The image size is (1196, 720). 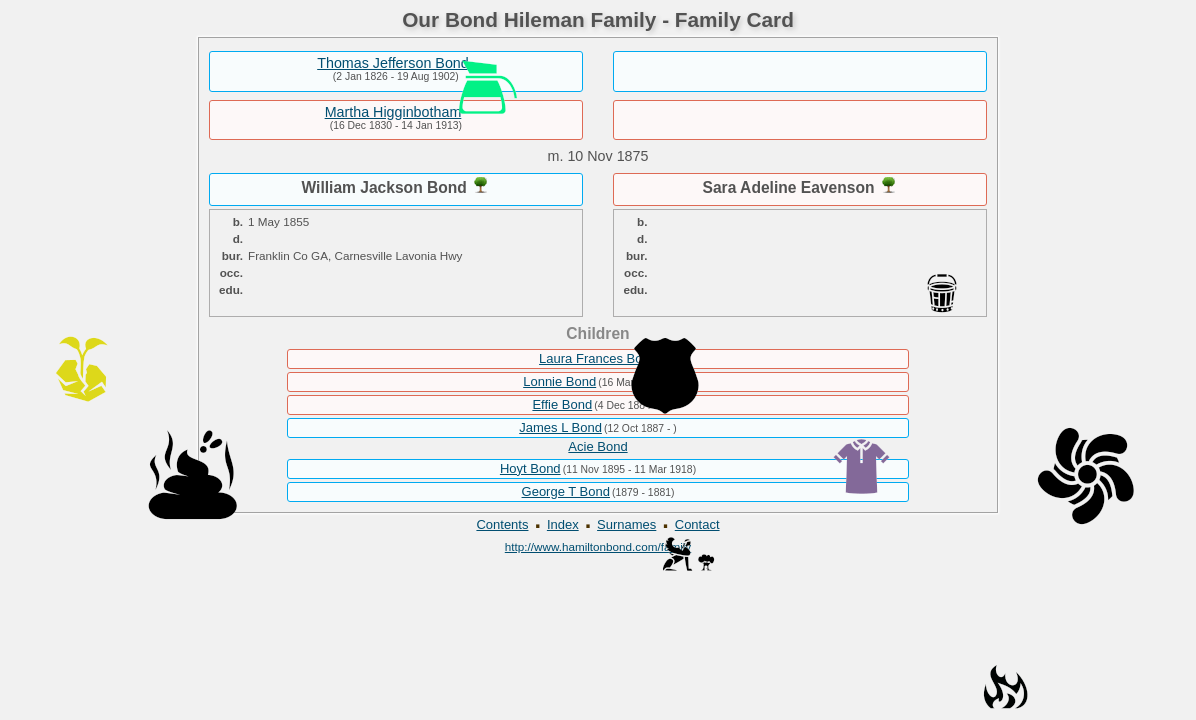 What do you see at coordinates (665, 376) in the screenshot?
I see `view law enforcement or security features` at bounding box center [665, 376].